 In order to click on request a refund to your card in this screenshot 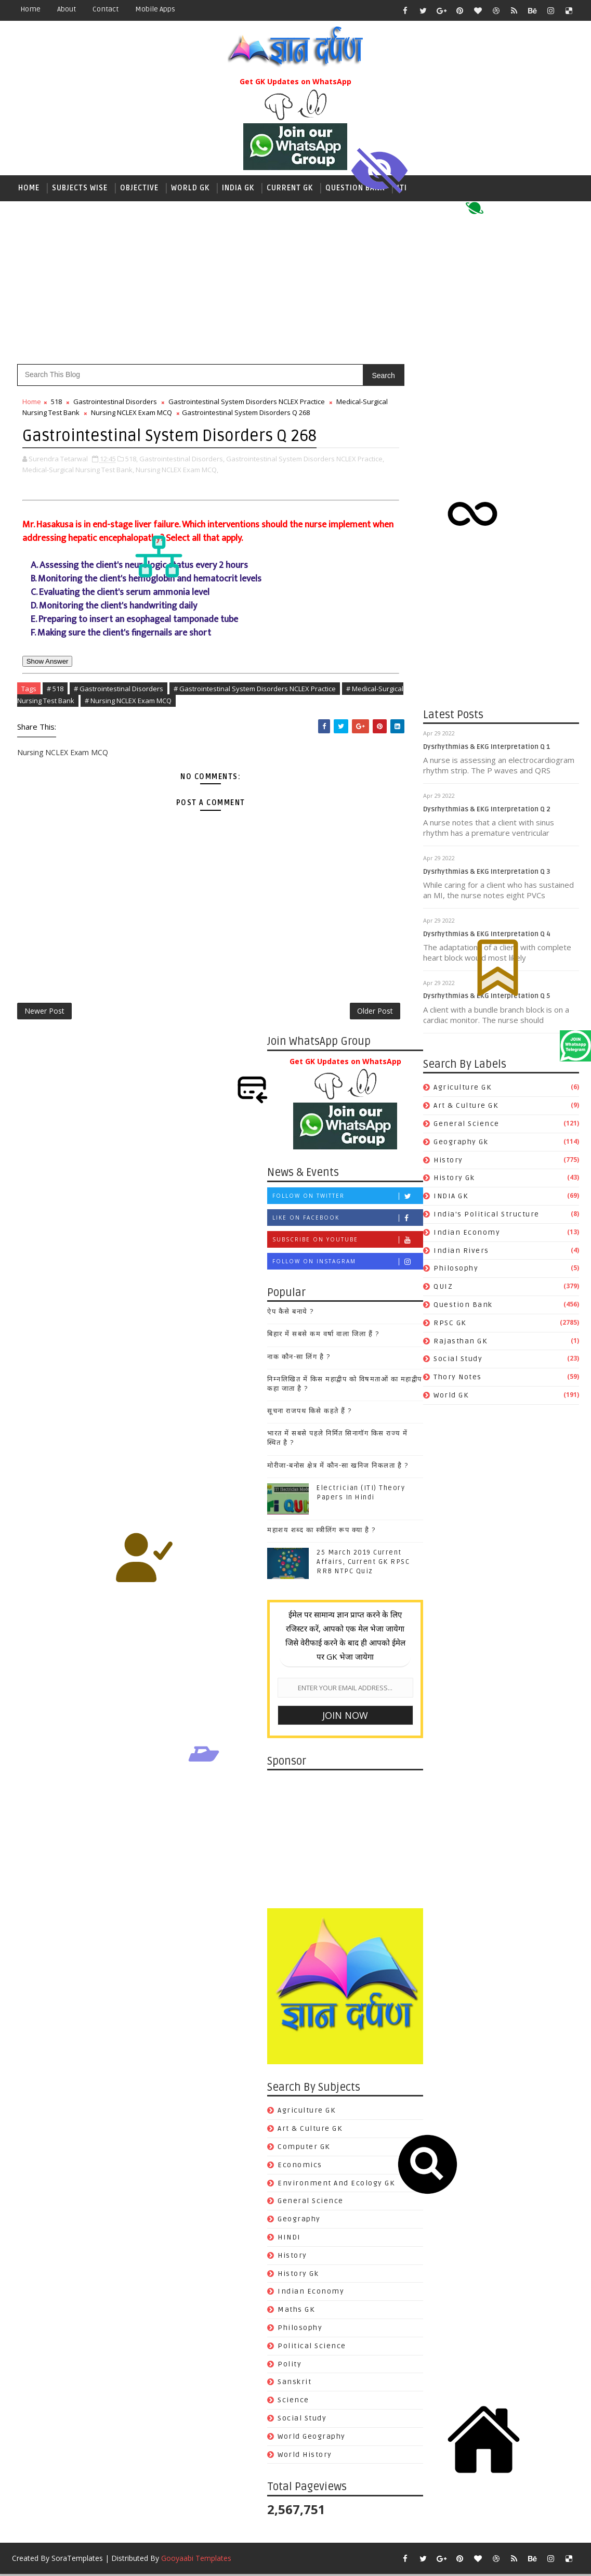, I will do `click(252, 1088)`.